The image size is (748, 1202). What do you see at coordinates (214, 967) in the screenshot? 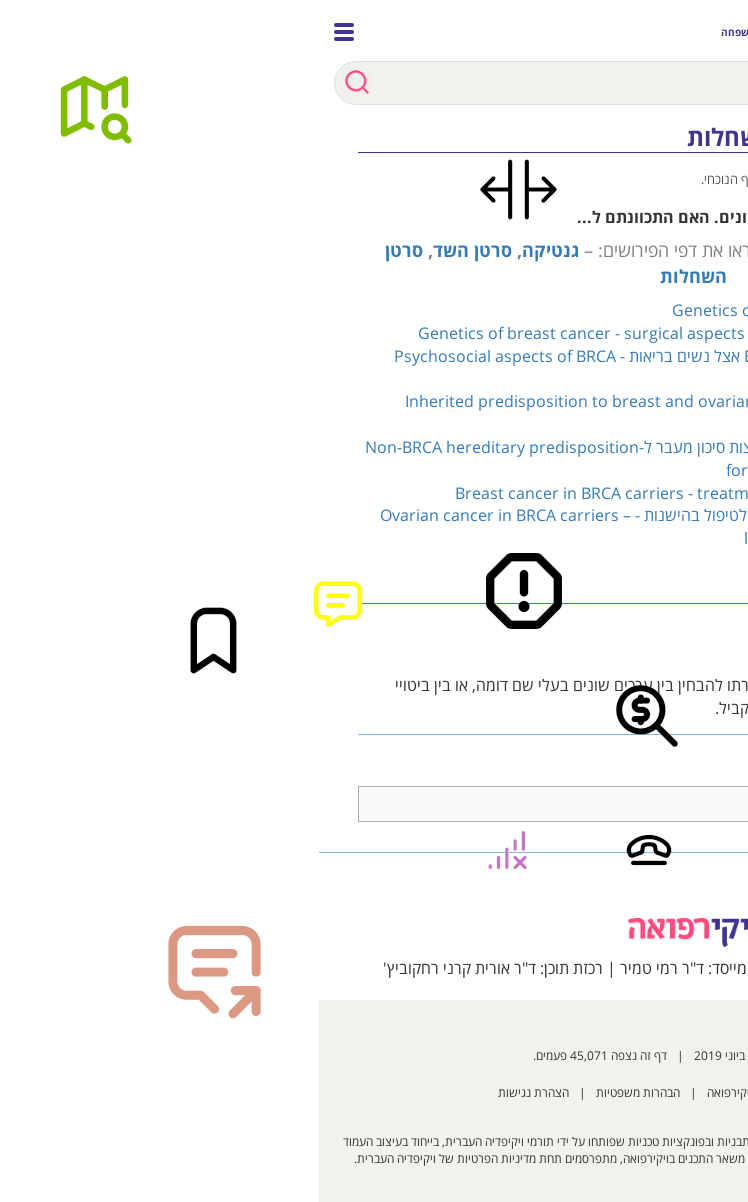
I see `share a message or conversation` at bounding box center [214, 967].